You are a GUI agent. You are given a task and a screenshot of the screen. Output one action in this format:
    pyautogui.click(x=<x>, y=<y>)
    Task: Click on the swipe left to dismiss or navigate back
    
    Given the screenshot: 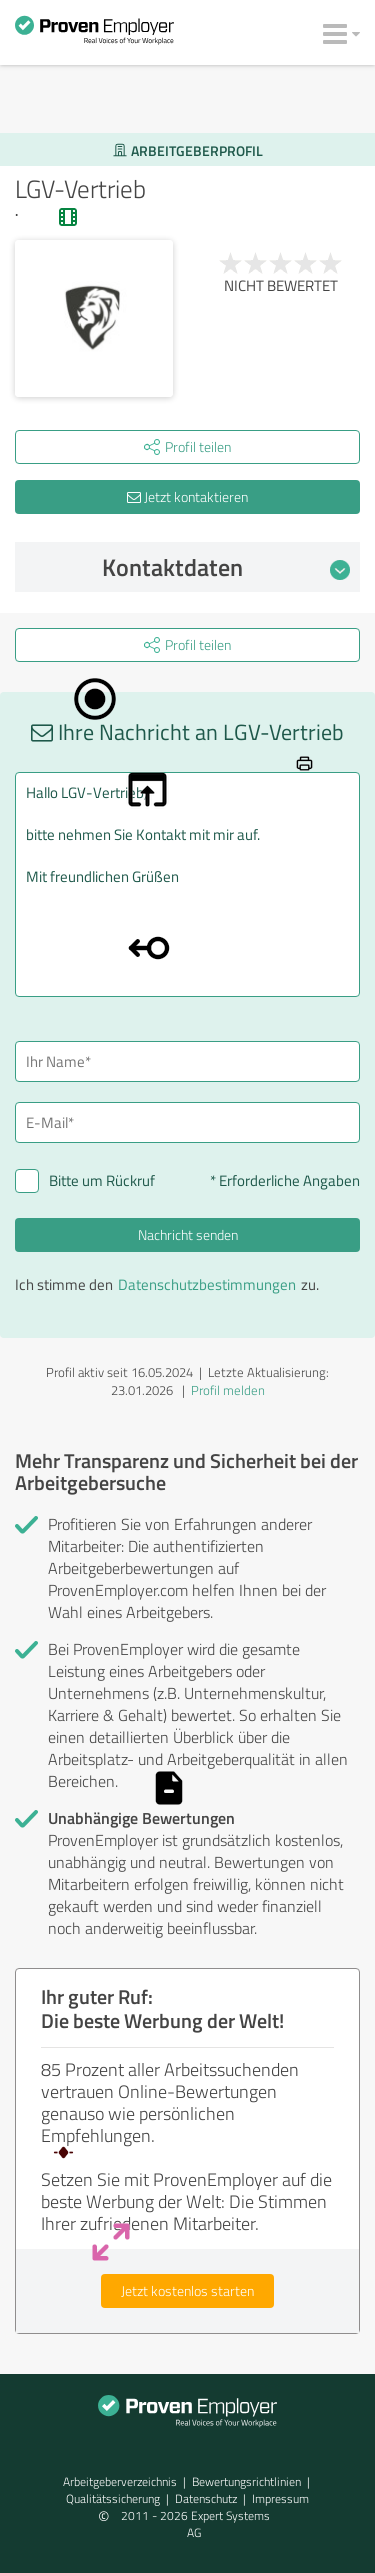 What is the action you would take?
    pyautogui.click(x=149, y=948)
    